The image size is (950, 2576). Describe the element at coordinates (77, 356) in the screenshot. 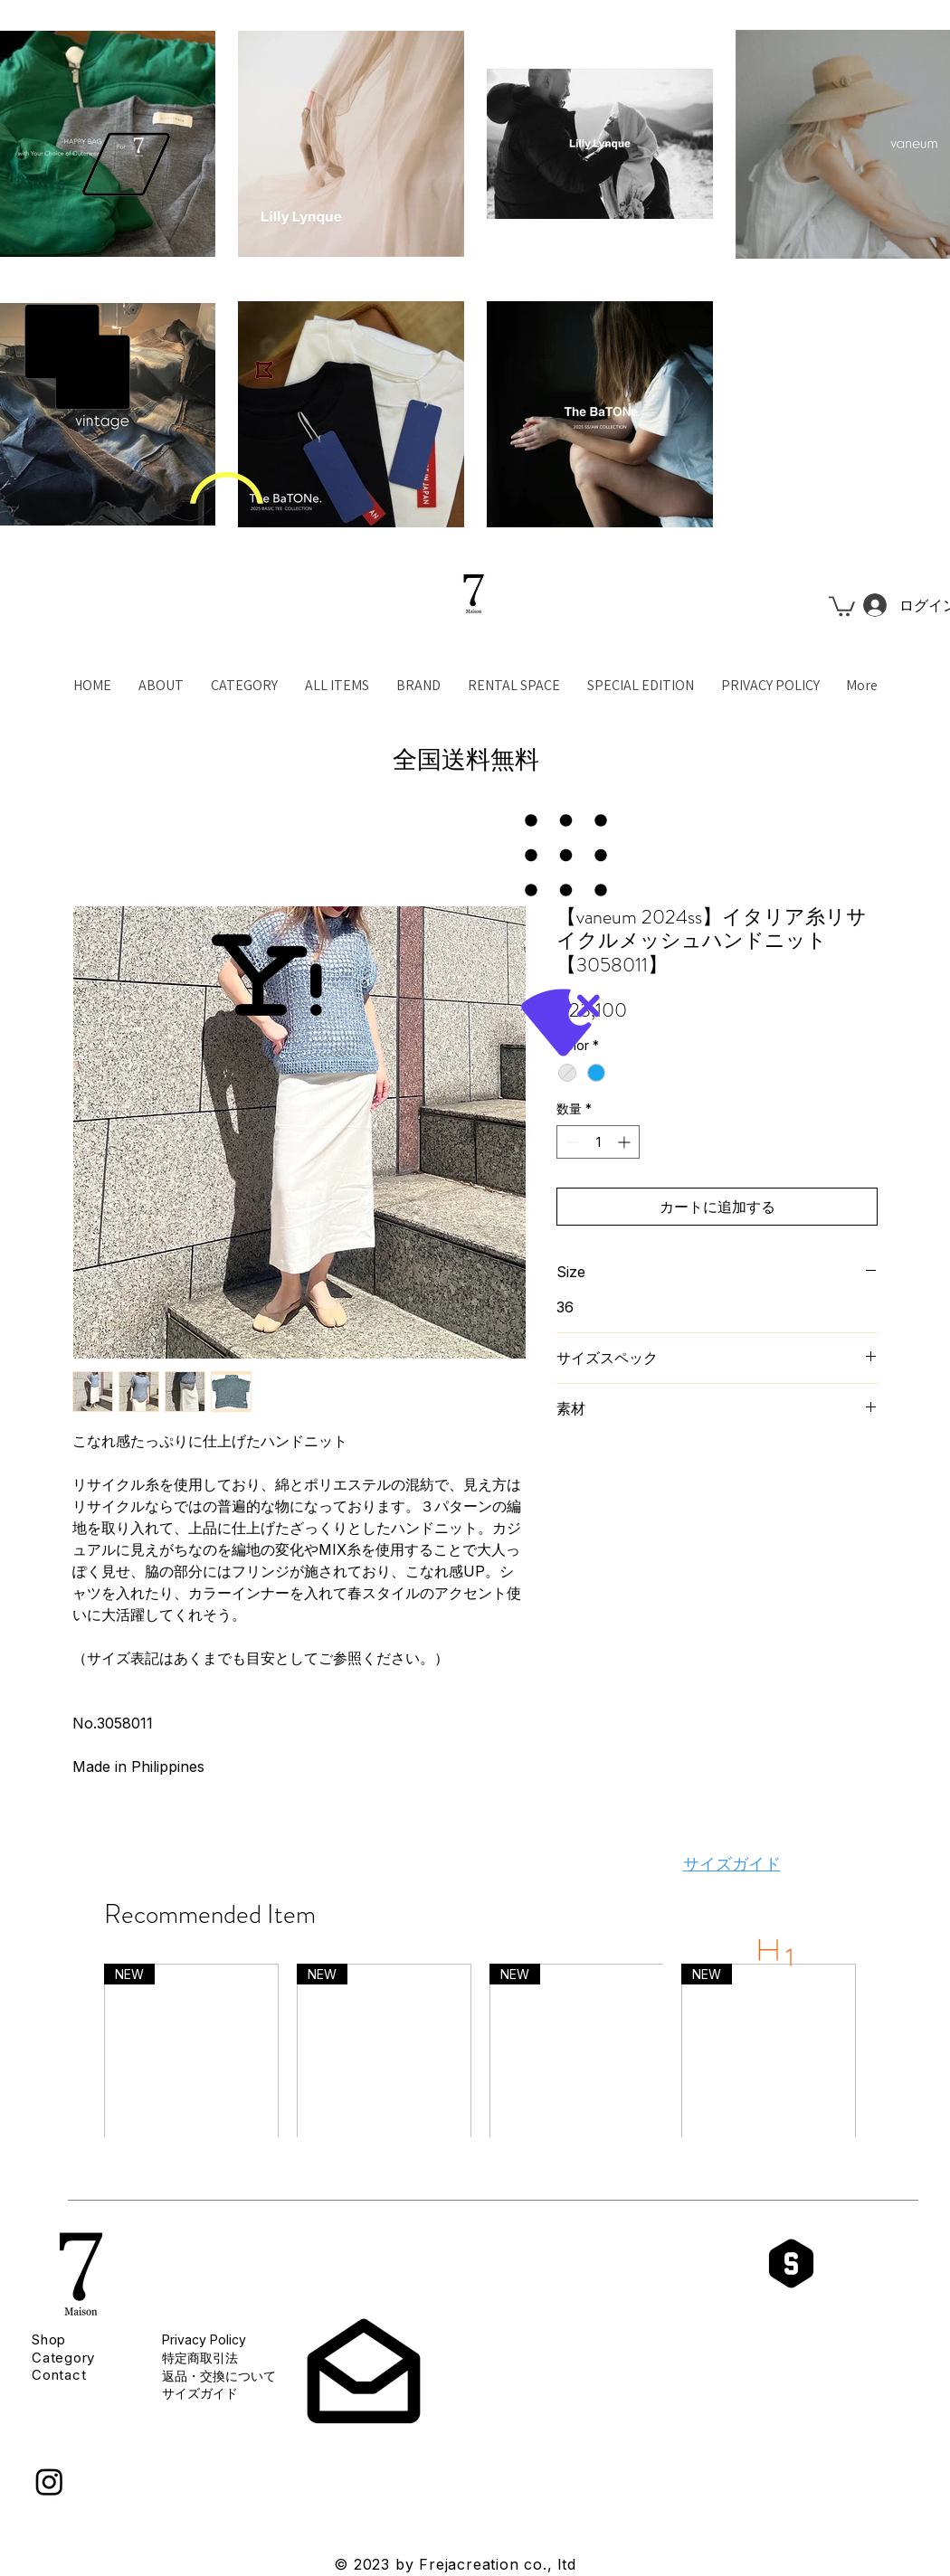

I see `merge or unite selected layers` at that location.